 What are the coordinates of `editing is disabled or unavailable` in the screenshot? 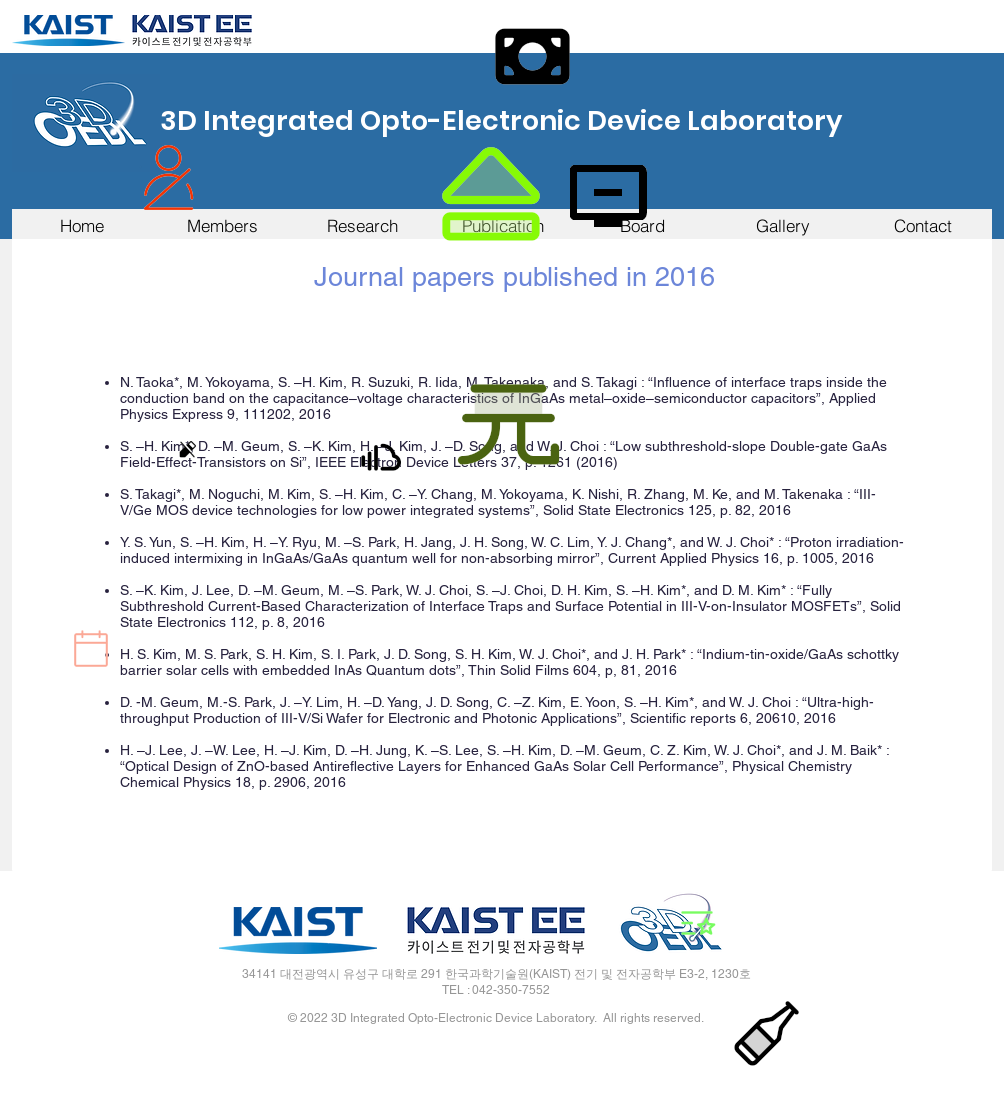 It's located at (187, 449).